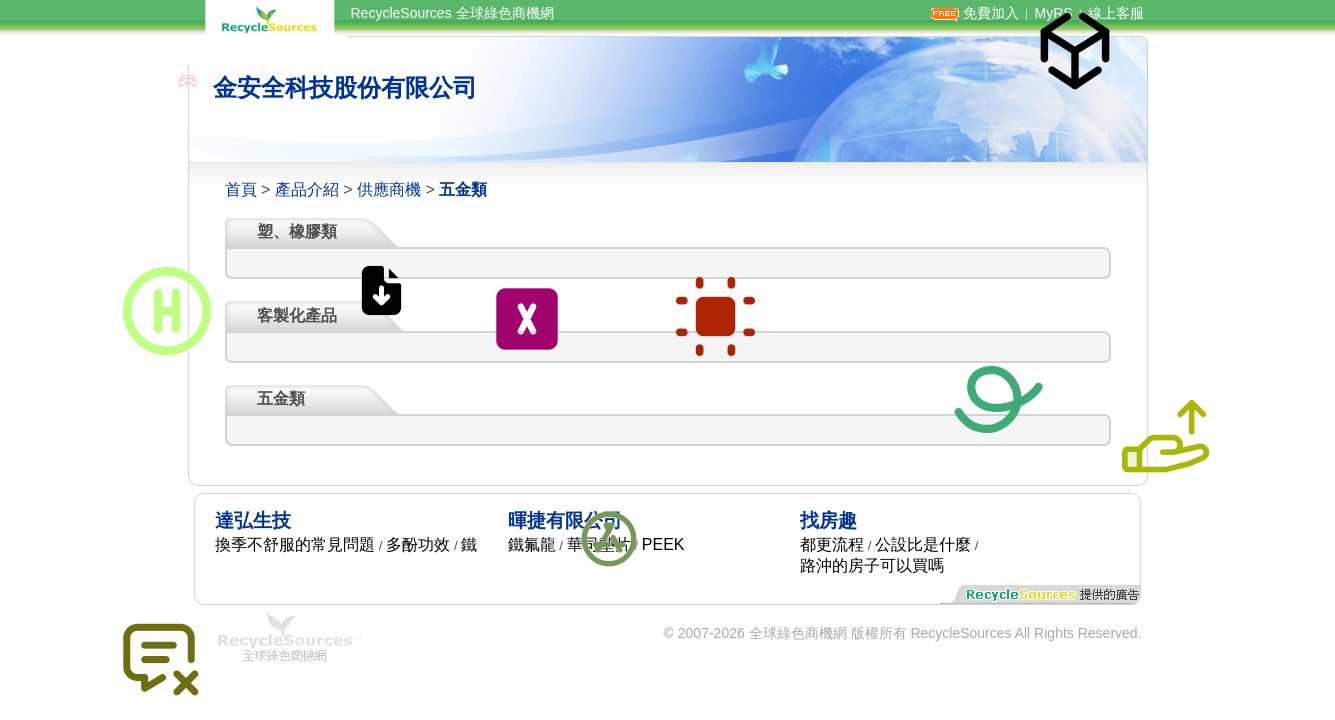 Image resolution: width=1335 pixels, height=720 pixels. I want to click on download apps from the app store, so click(609, 539).